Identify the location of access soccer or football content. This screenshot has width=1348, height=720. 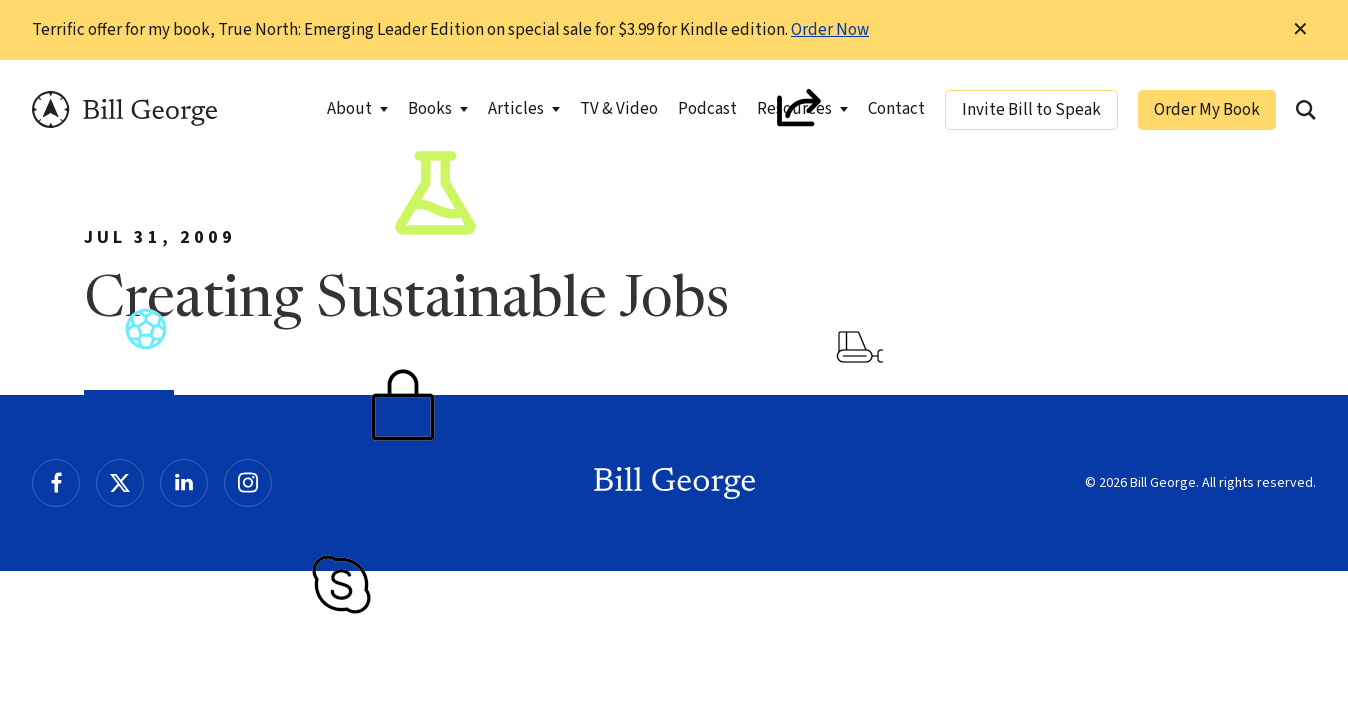
(146, 329).